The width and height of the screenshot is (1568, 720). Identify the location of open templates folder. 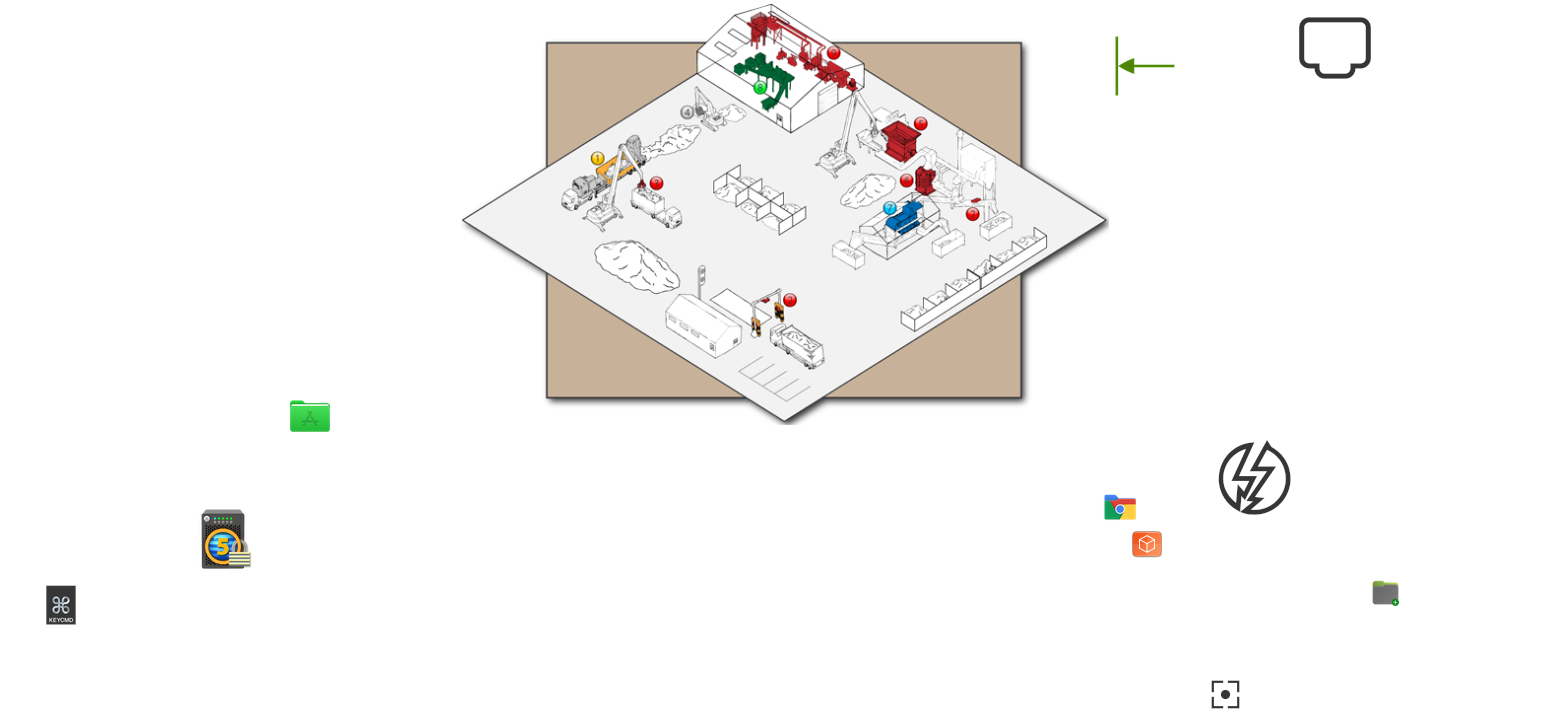
(310, 416).